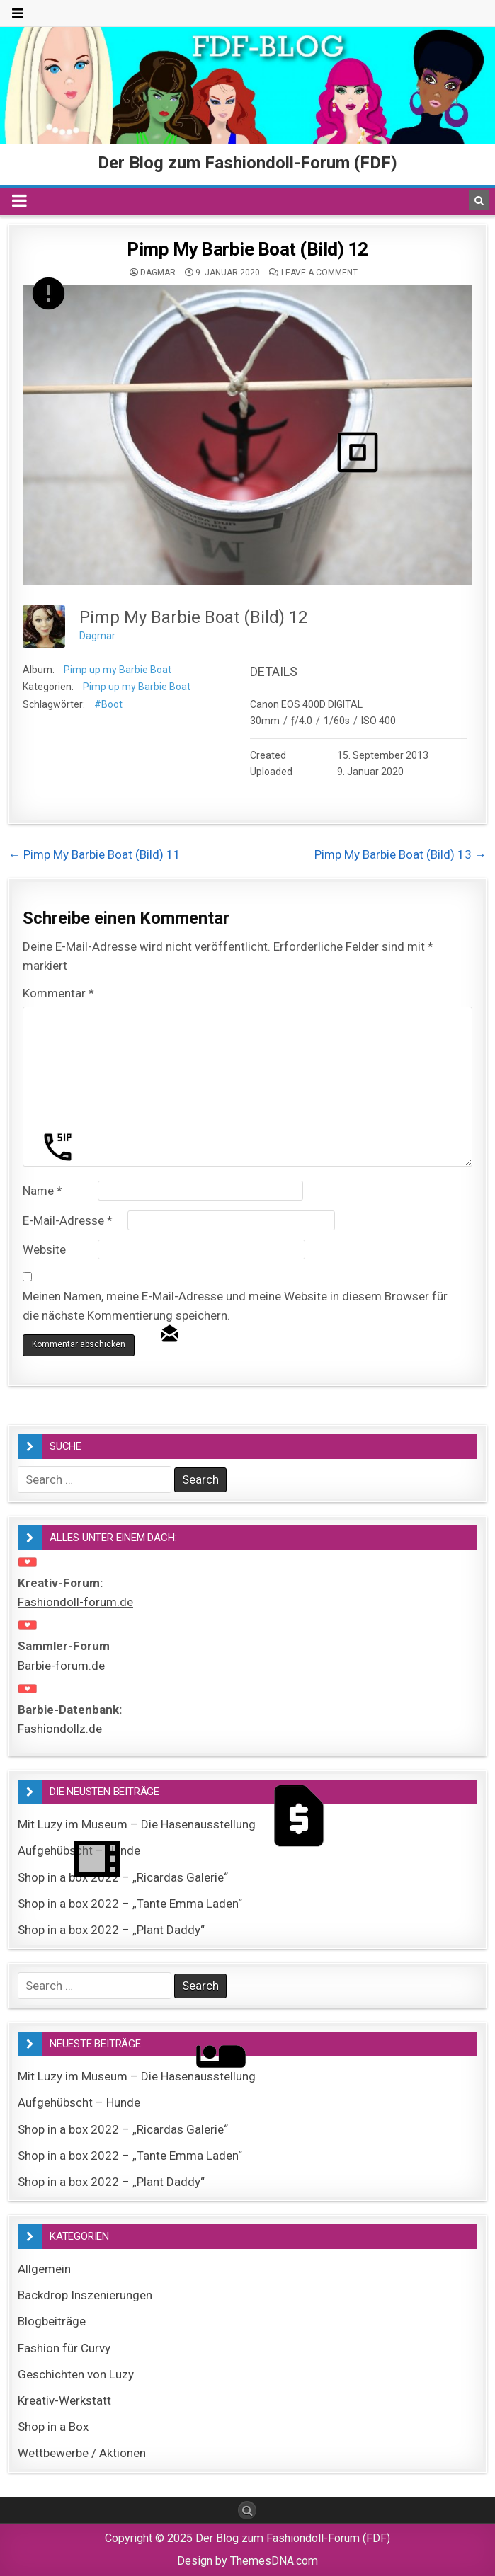  What do you see at coordinates (57, 1147) in the screenshot?
I see `make a SIP (internet-based) phone call` at bounding box center [57, 1147].